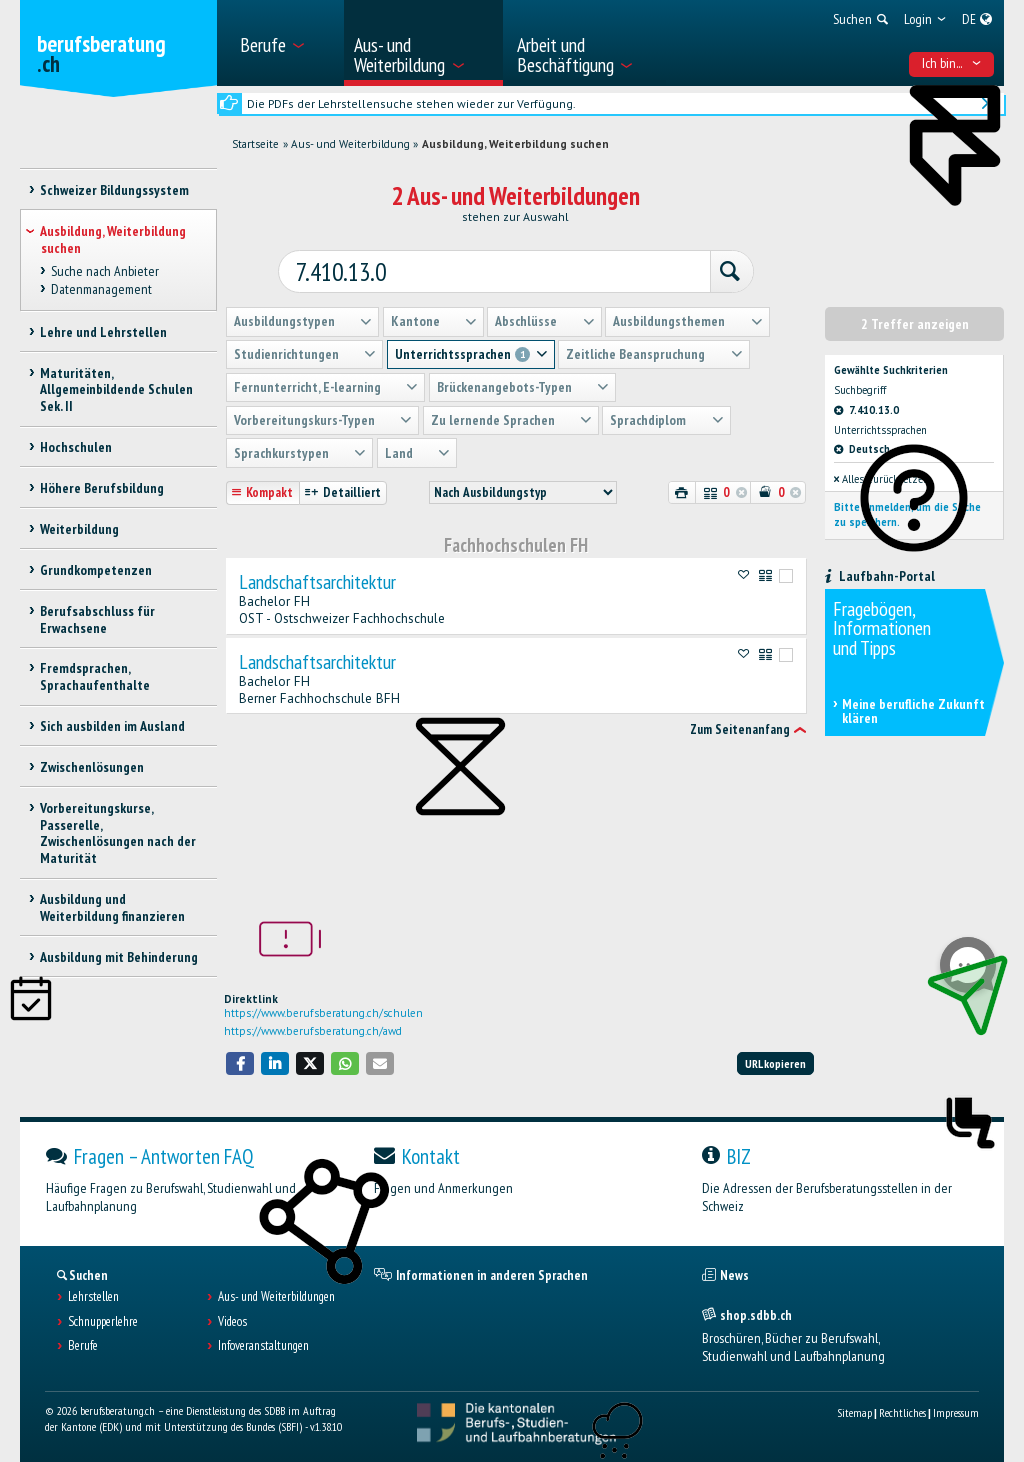  What do you see at coordinates (972, 1123) in the screenshot?
I see `indicates reduced legroom seating option` at bounding box center [972, 1123].